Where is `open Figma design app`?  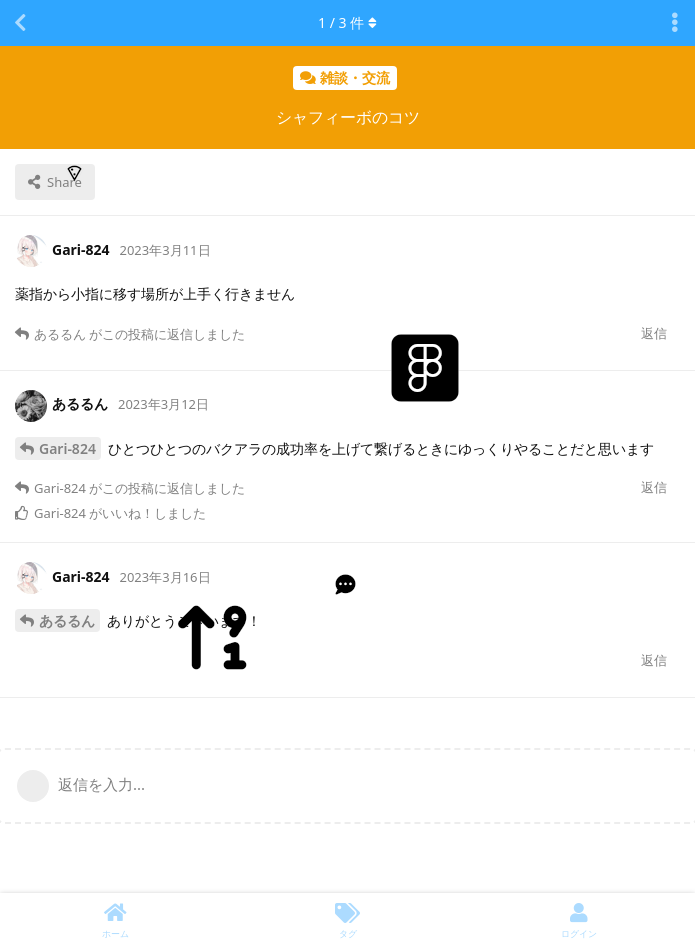 open Figma design app is located at coordinates (425, 368).